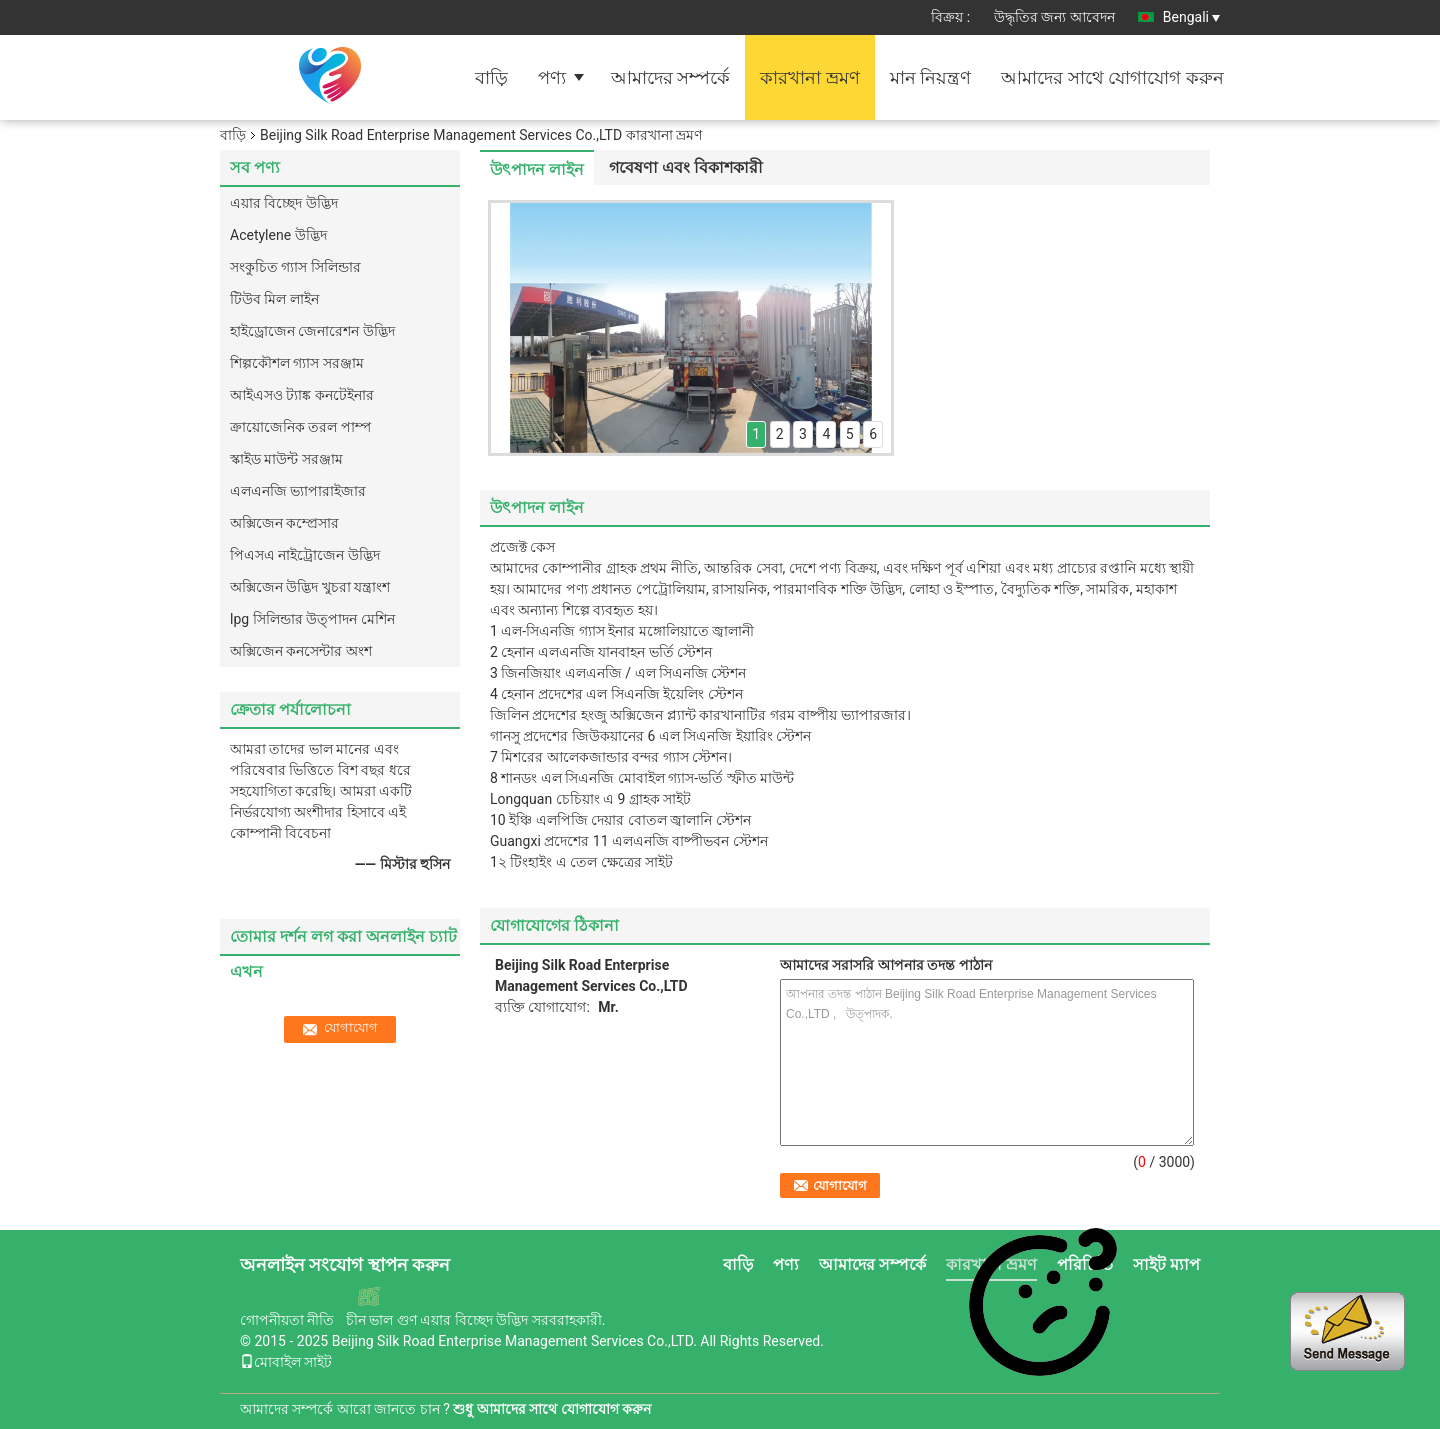 This screenshot has height=1429, width=1440. I want to click on request a tow truck service, so click(368, 1297).